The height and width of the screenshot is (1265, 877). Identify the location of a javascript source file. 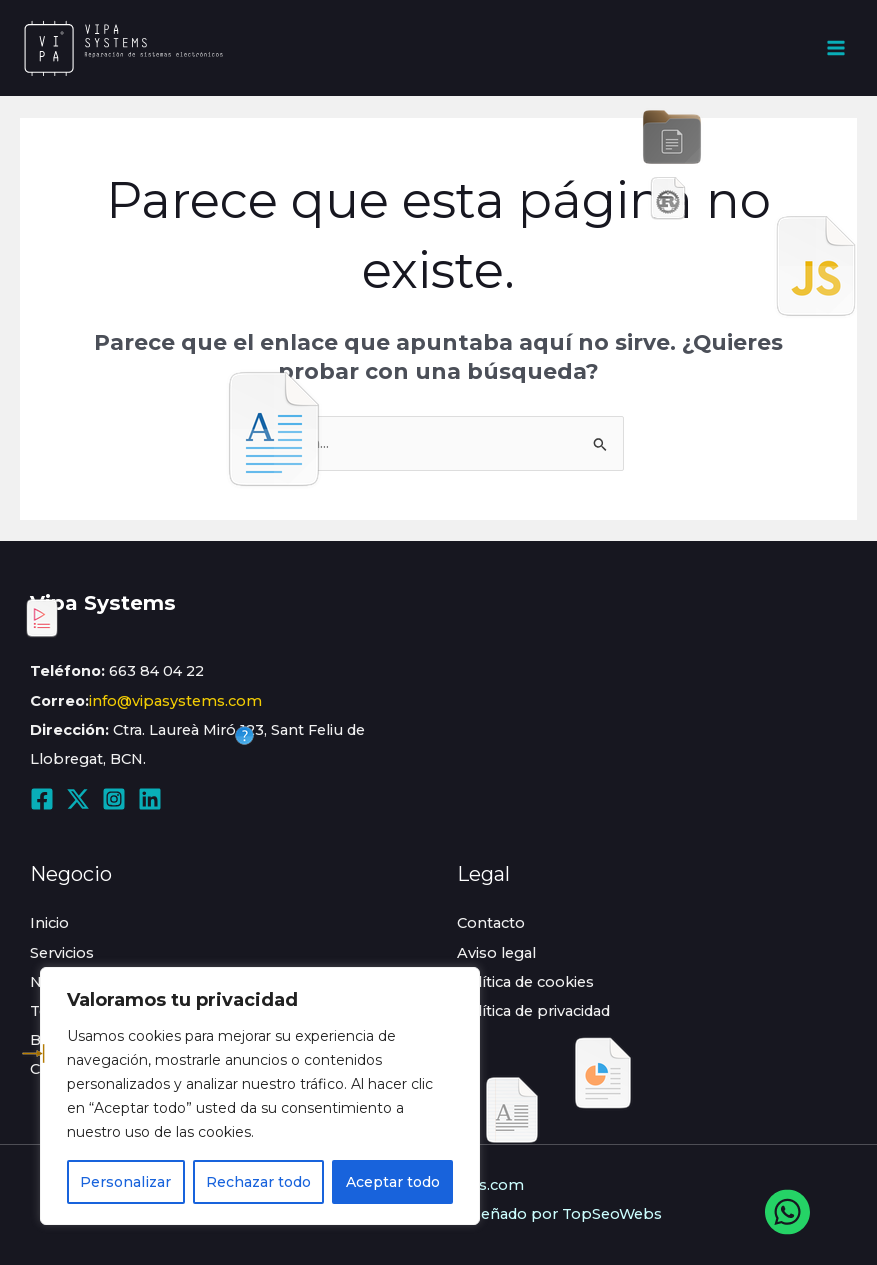
(816, 266).